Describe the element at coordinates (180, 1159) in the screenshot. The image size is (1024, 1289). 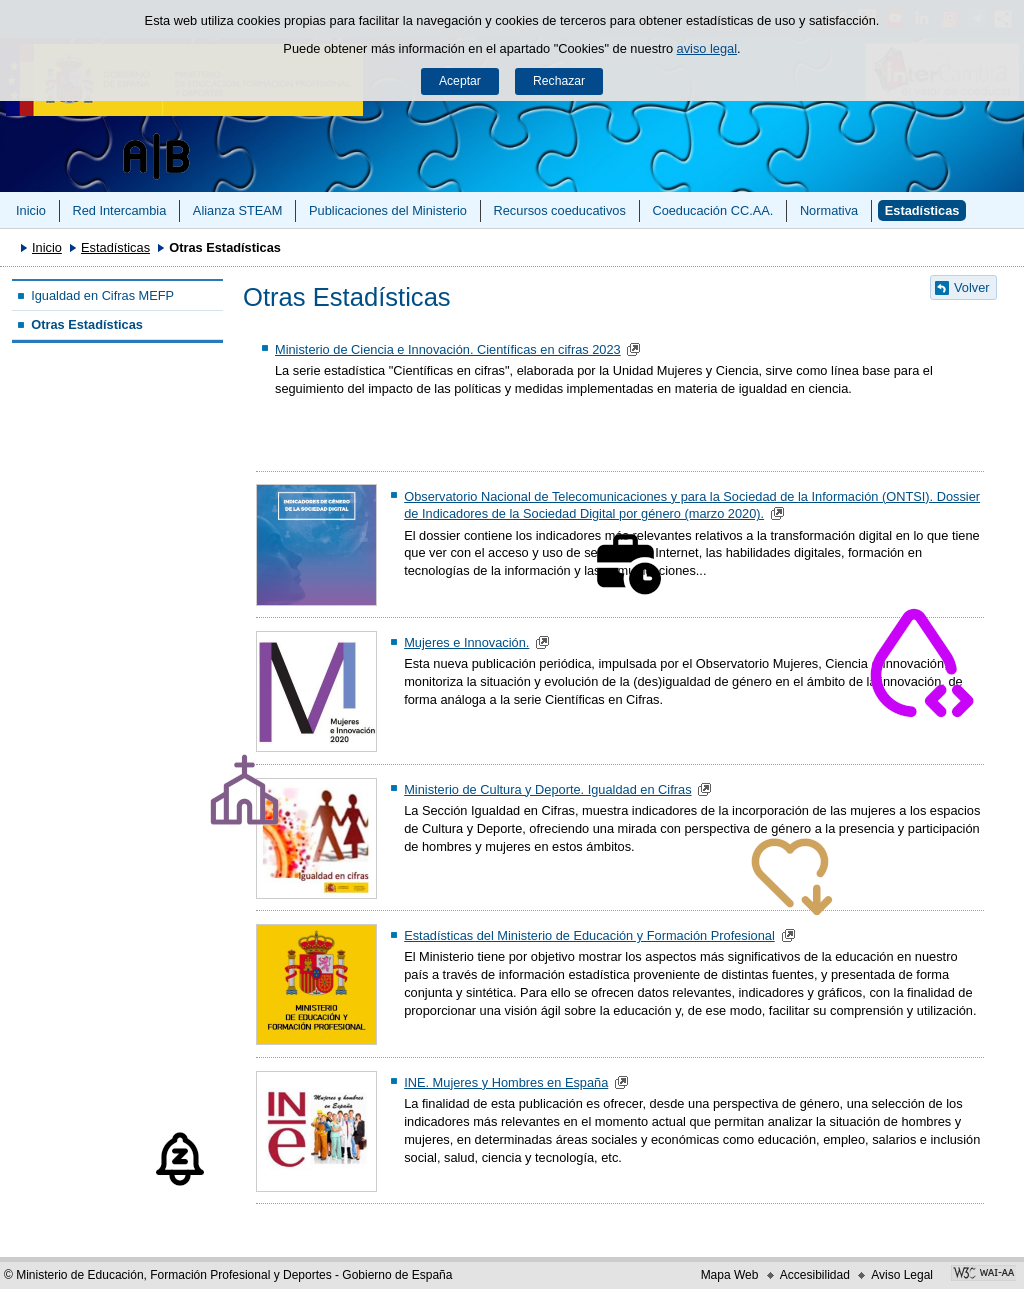
I see `snooze notifications` at that location.